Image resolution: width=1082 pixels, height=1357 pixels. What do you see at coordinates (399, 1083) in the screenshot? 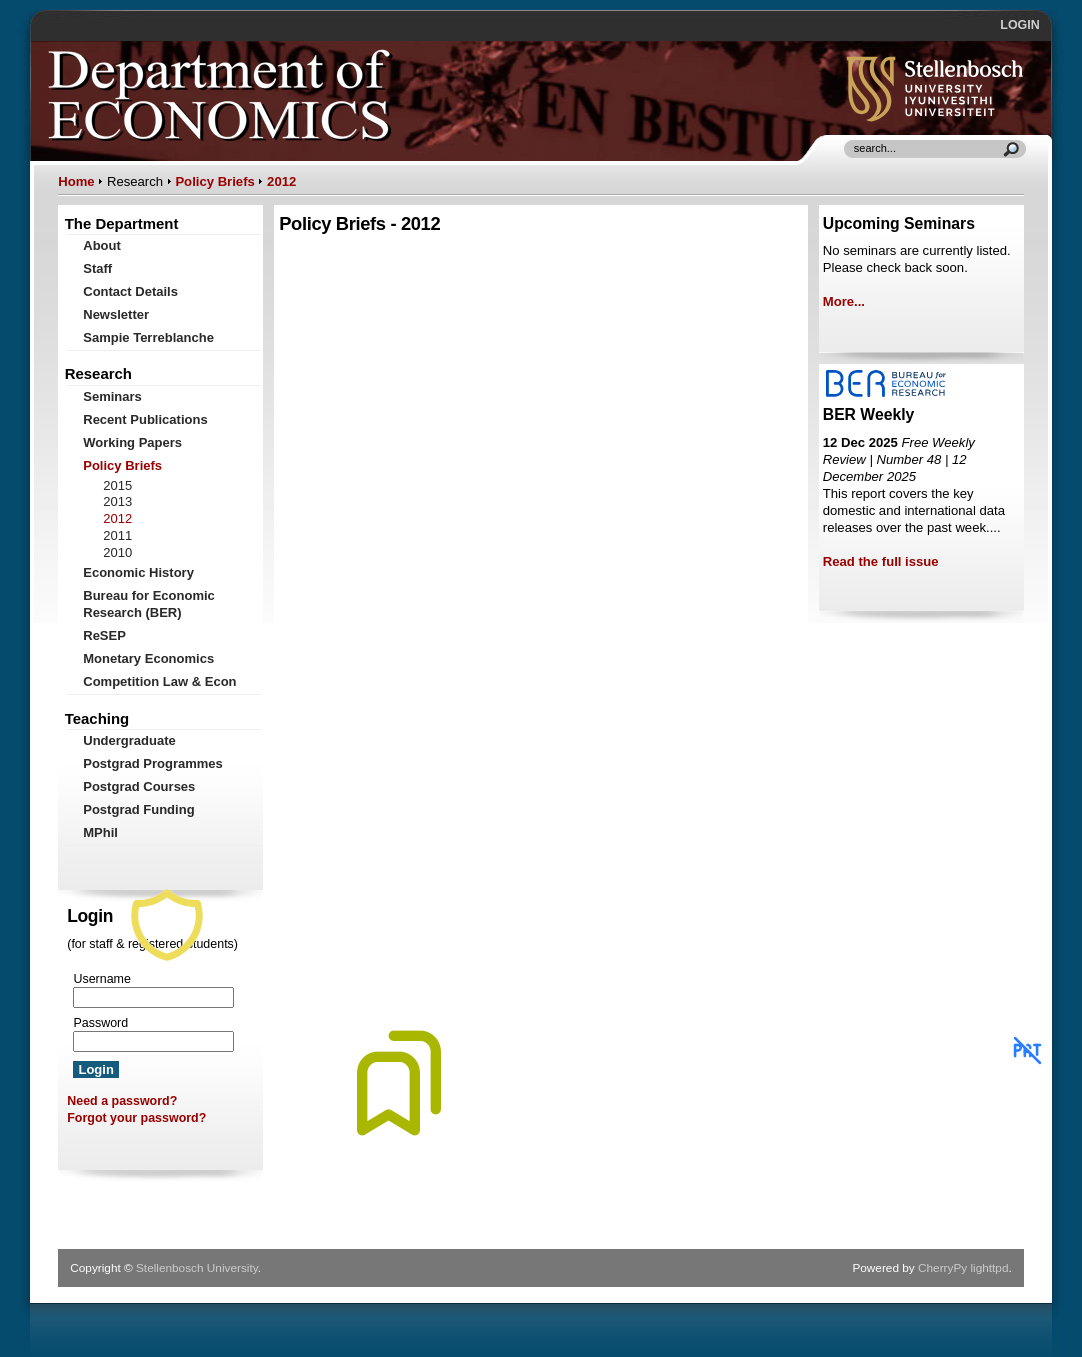
I see `view all saved bookmarks` at bounding box center [399, 1083].